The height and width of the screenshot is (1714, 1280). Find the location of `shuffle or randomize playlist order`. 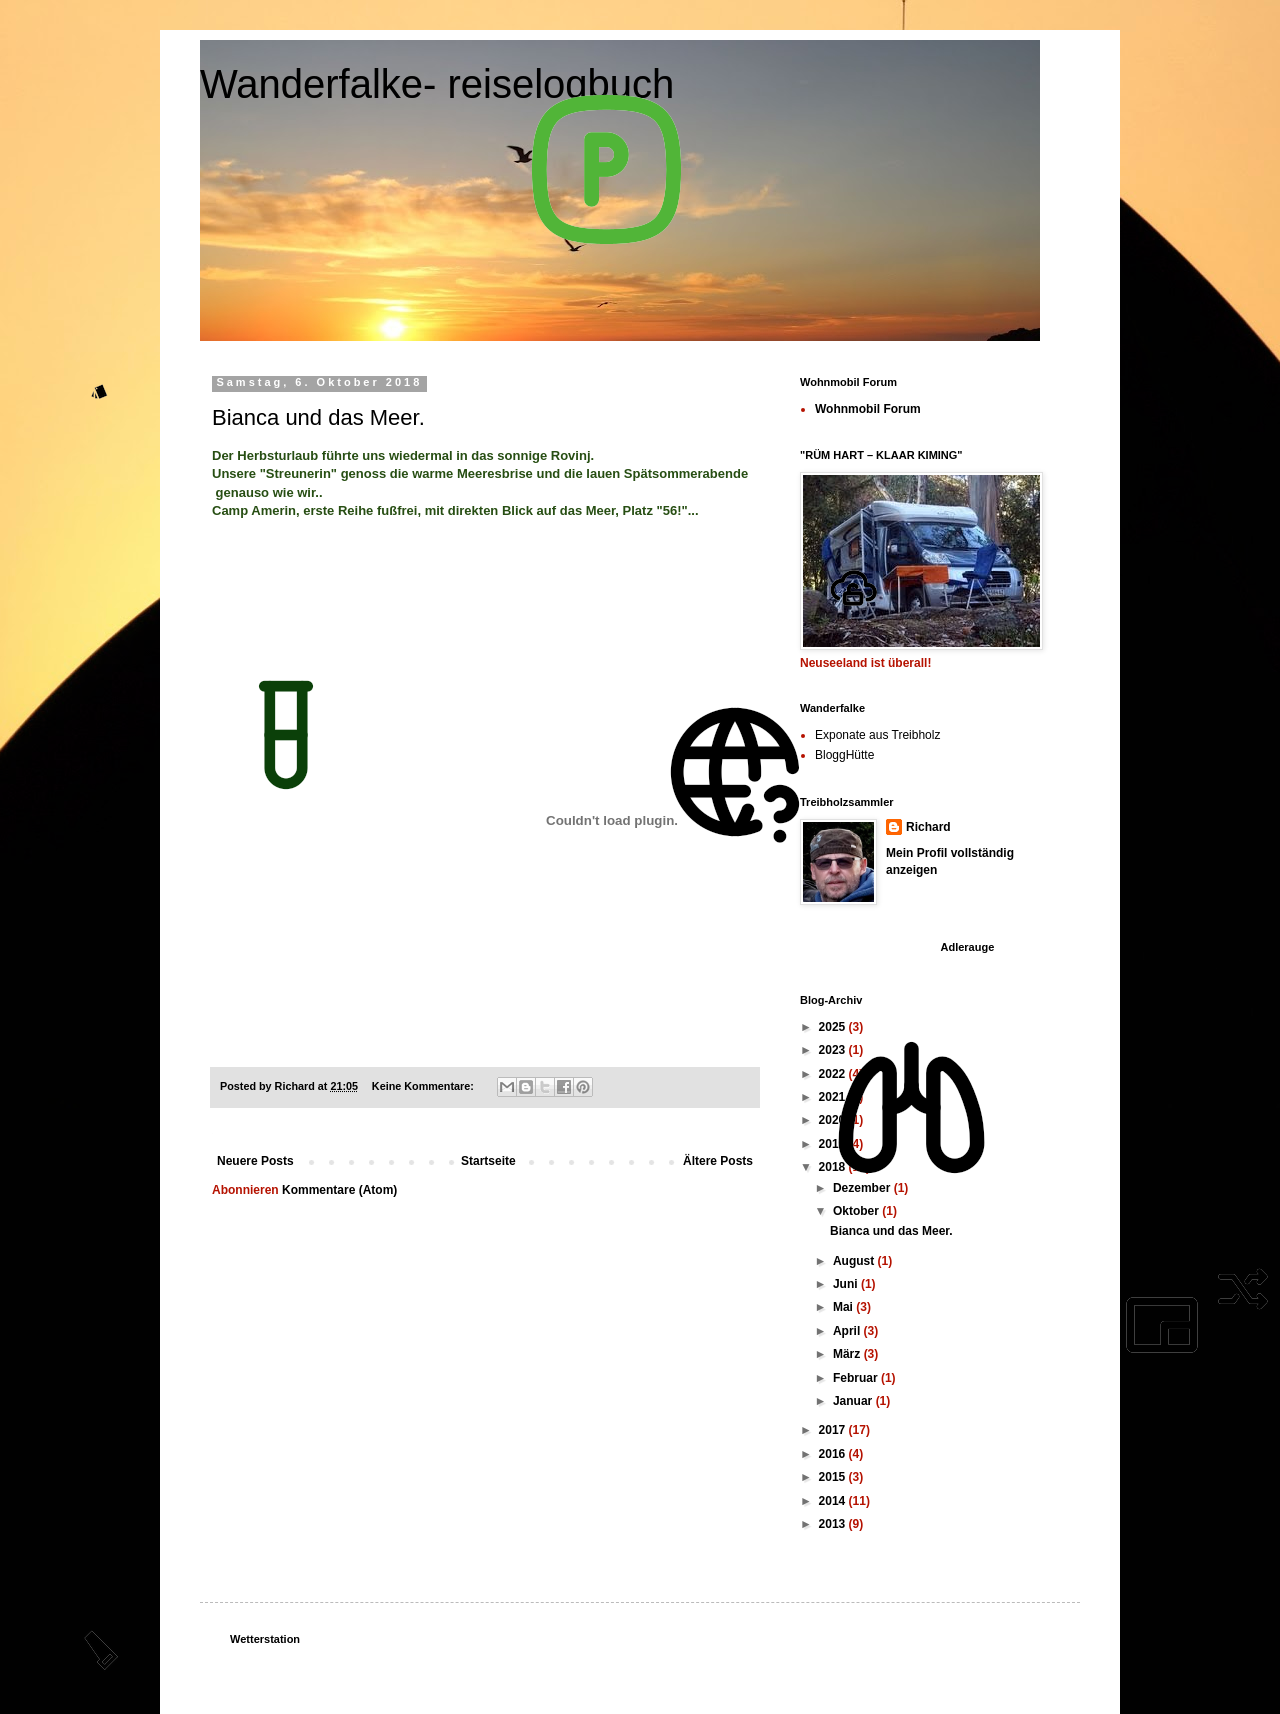

shuffle or randomize playlist order is located at coordinates (1242, 1289).